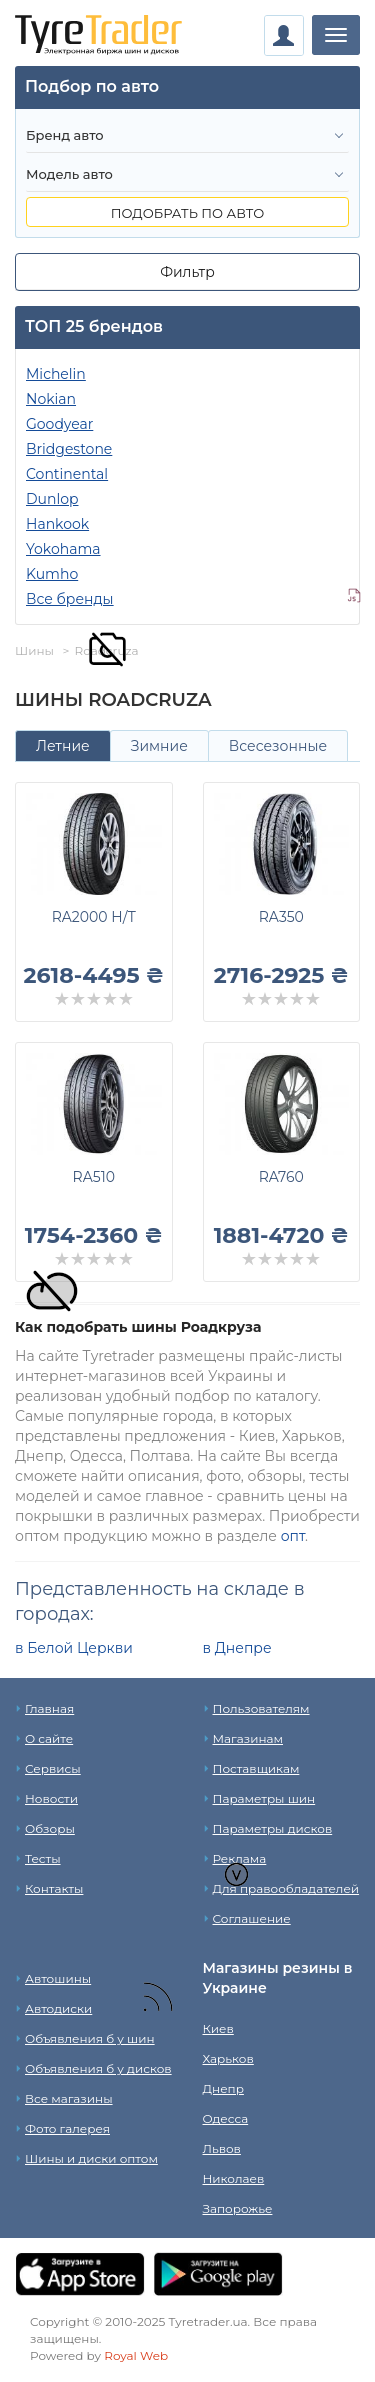  I want to click on camera is disabled or turned off, so click(107, 649).